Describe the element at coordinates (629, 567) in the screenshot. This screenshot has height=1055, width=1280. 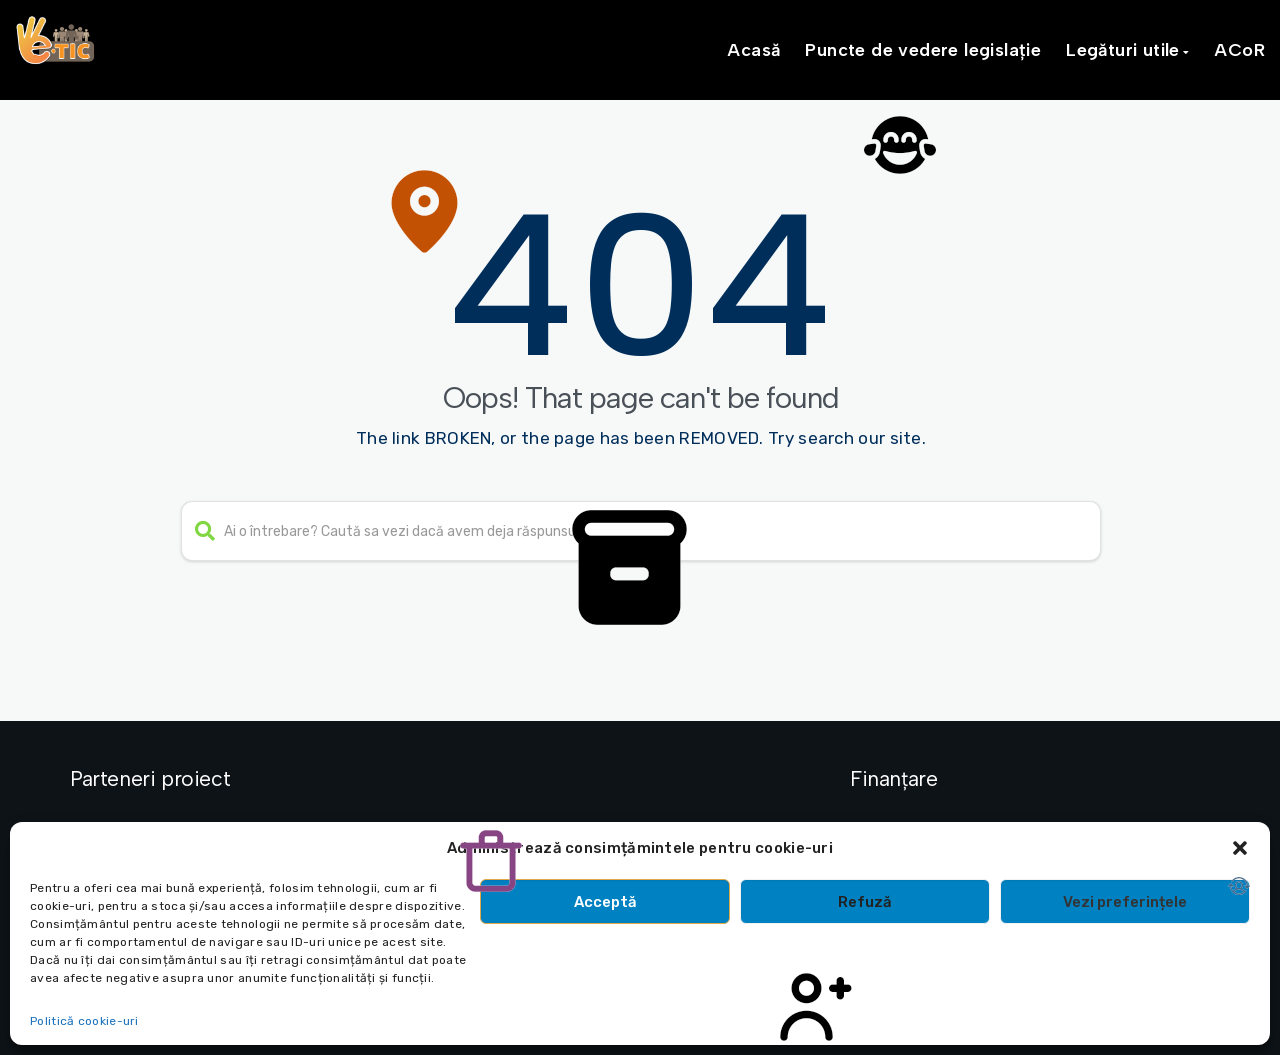
I see `archive selected items` at that location.